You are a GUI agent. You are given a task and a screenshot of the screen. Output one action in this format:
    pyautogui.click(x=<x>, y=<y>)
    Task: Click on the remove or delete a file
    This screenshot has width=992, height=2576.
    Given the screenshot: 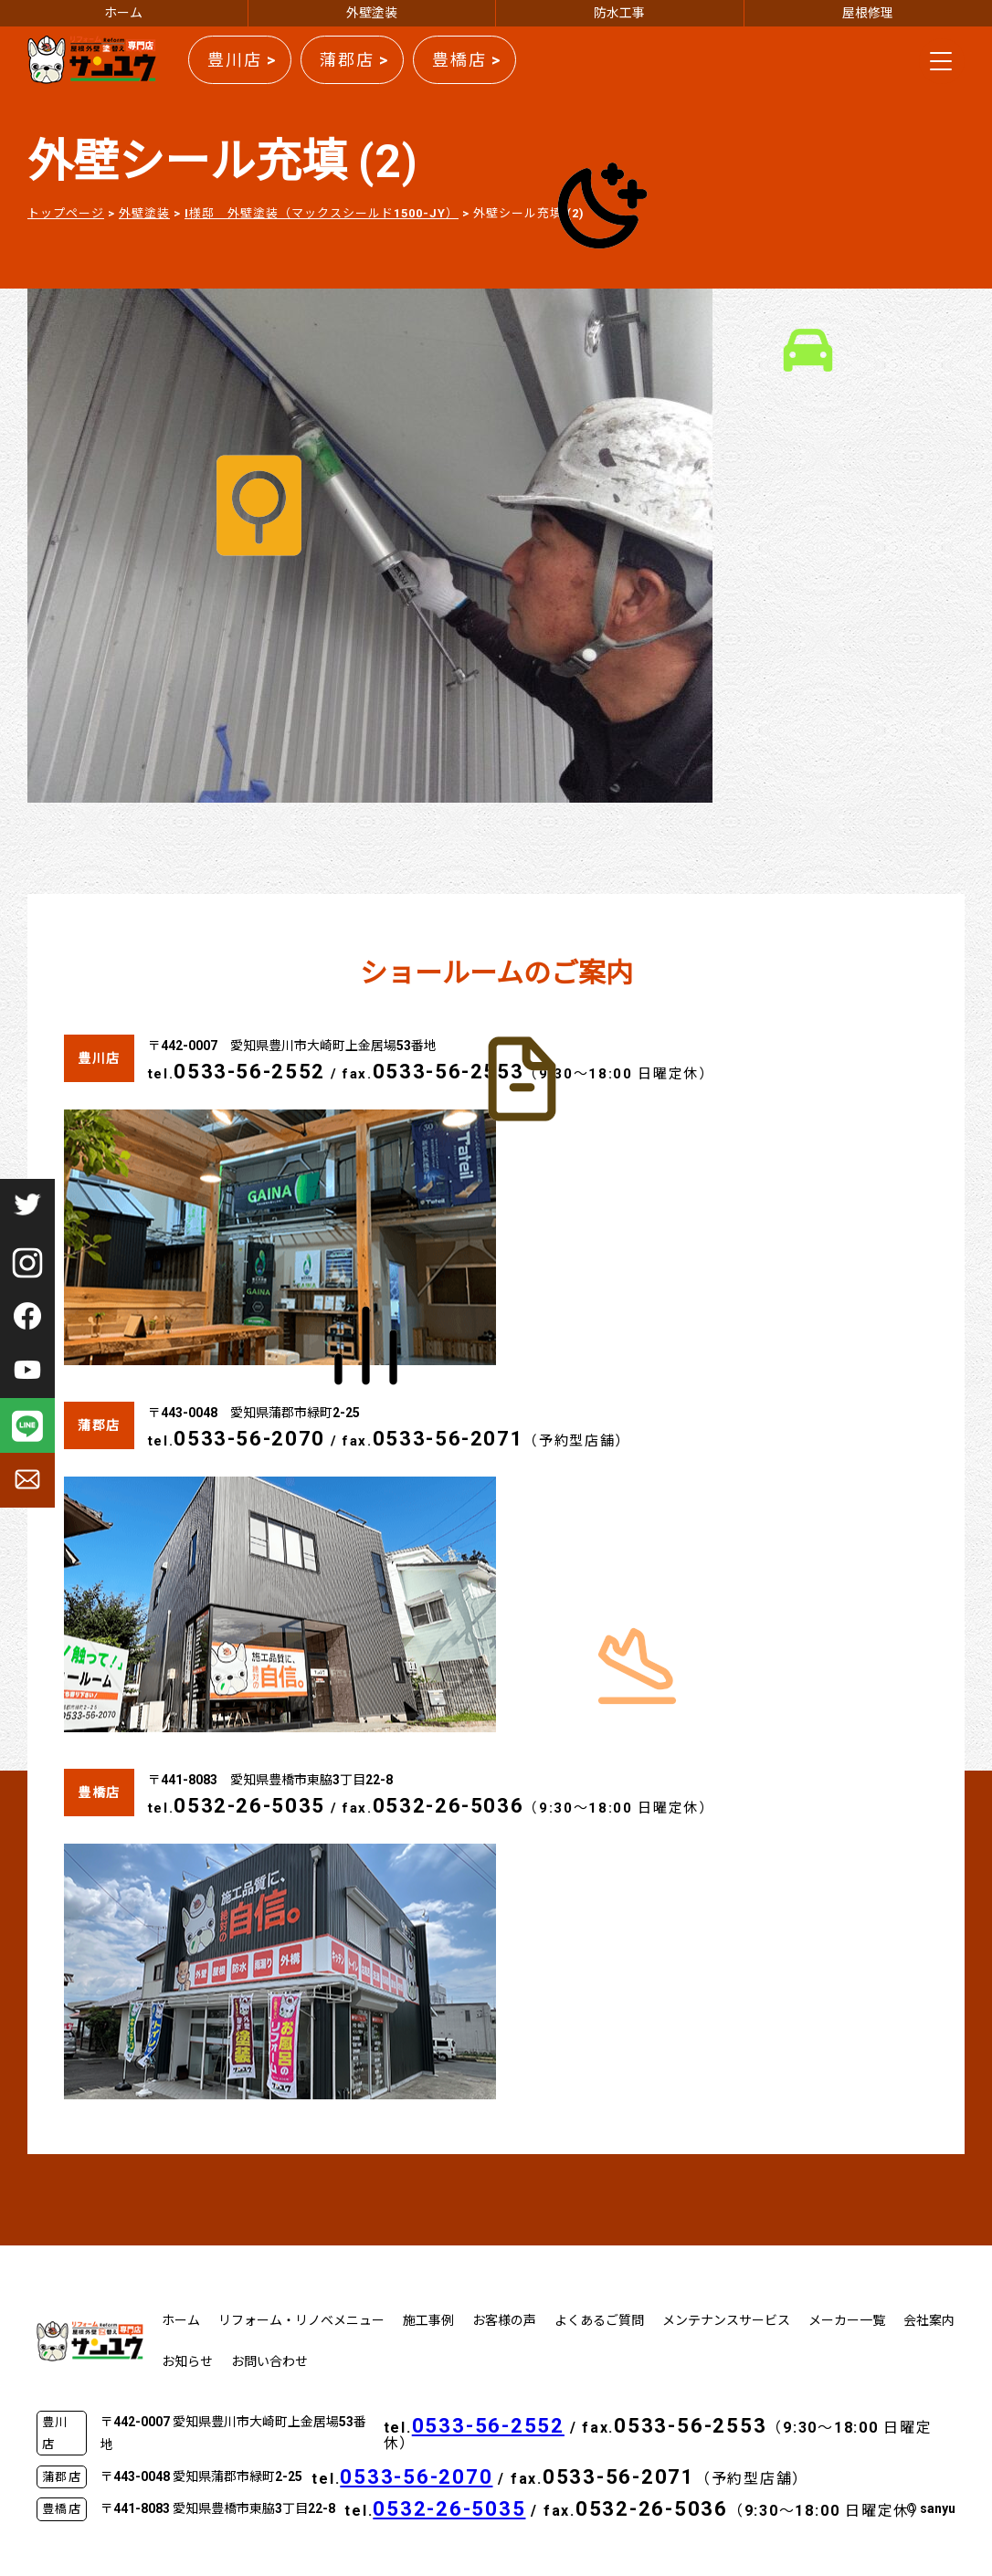 What is the action you would take?
    pyautogui.click(x=522, y=1078)
    